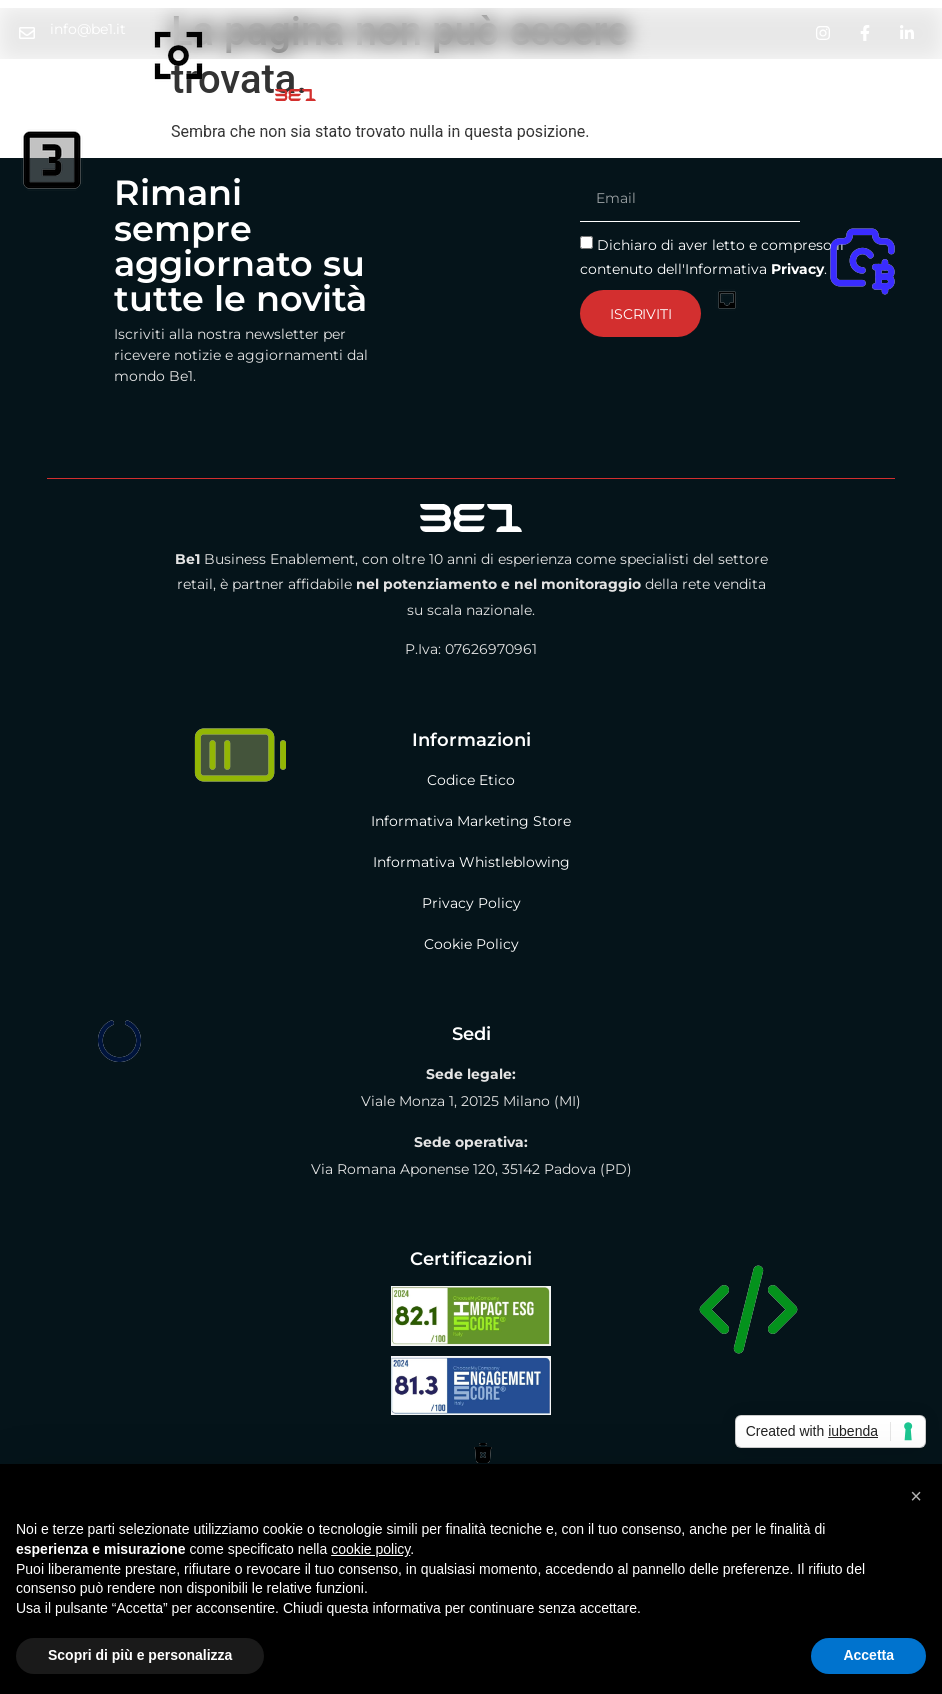 This screenshot has width=942, height=1694. Describe the element at coordinates (119, 1040) in the screenshot. I see `loading or processing in progress` at that location.